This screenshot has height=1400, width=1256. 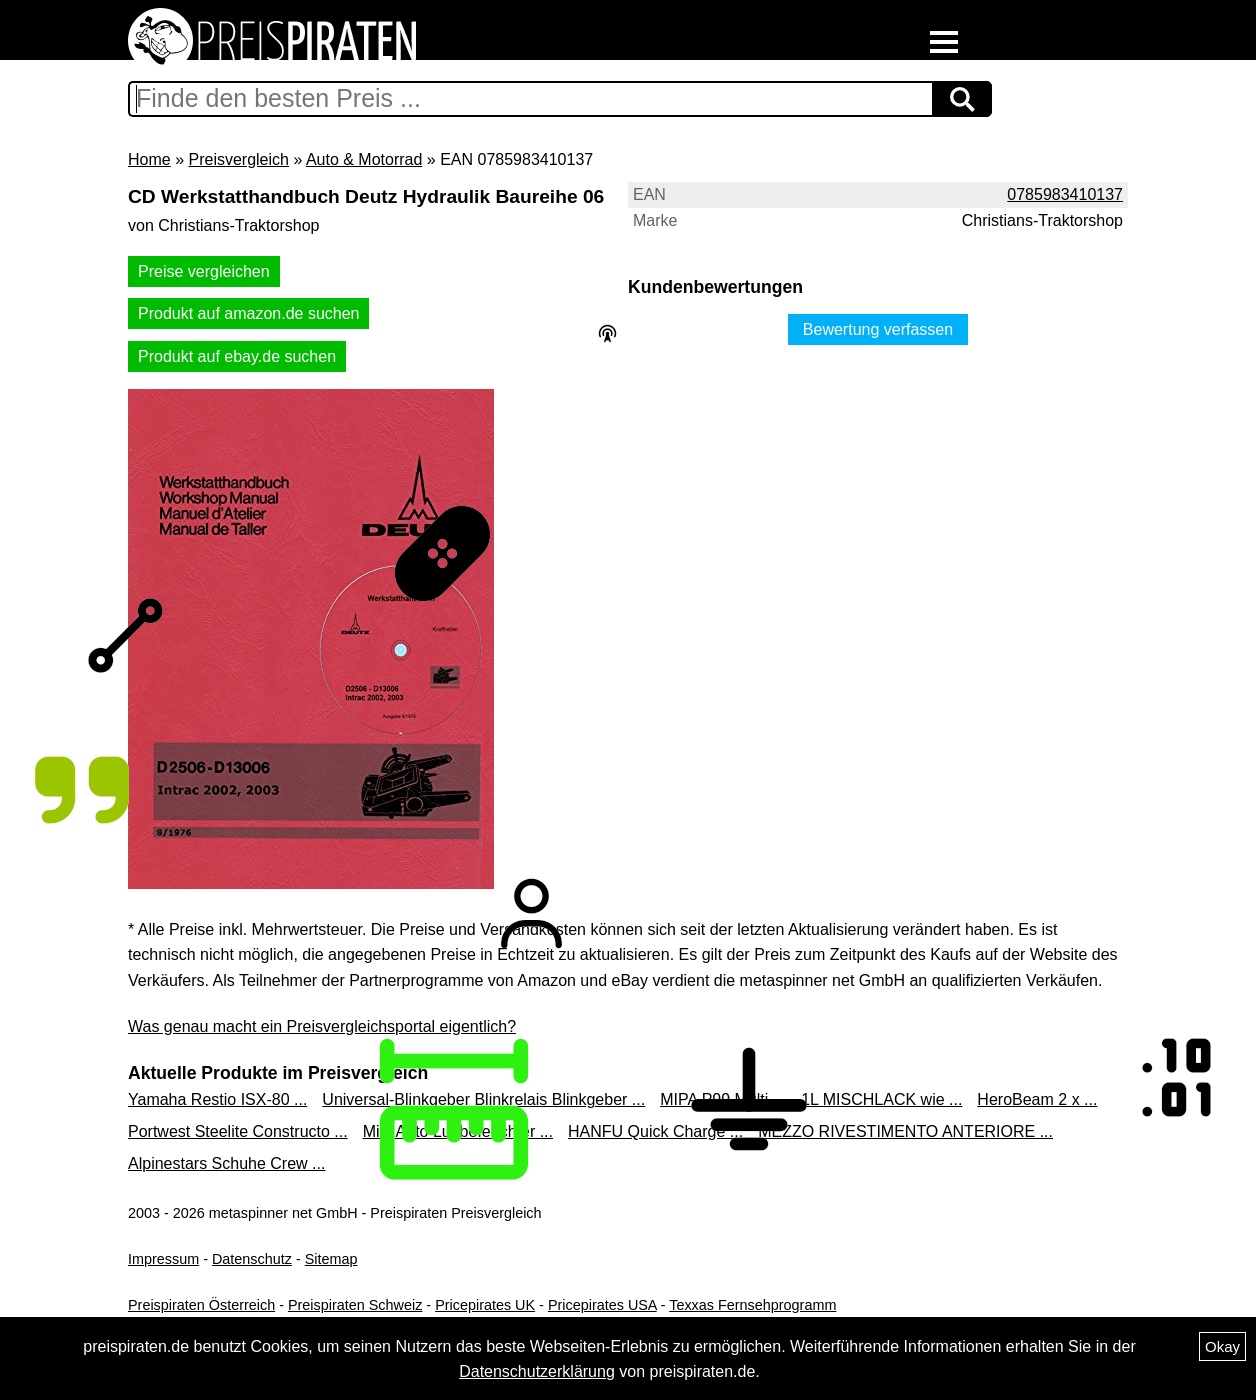 What do you see at coordinates (1176, 1077) in the screenshot?
I see `view or access binary/raw data` at bounding box center [1176, 1077].